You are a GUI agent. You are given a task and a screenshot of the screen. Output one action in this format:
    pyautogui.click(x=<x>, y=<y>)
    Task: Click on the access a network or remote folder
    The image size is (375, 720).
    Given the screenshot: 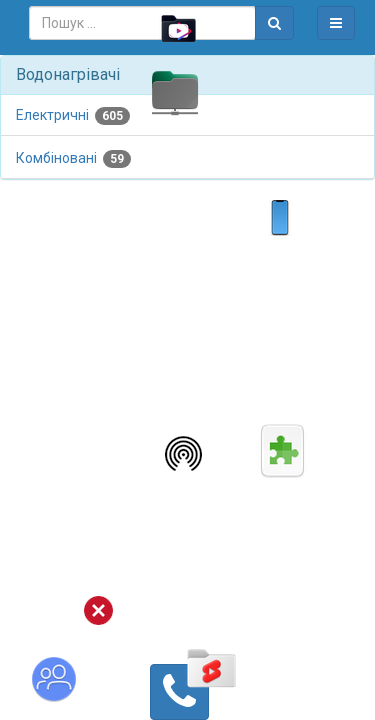 What is the action you would take?
    pyautogui.click(x=175, y=92)
    